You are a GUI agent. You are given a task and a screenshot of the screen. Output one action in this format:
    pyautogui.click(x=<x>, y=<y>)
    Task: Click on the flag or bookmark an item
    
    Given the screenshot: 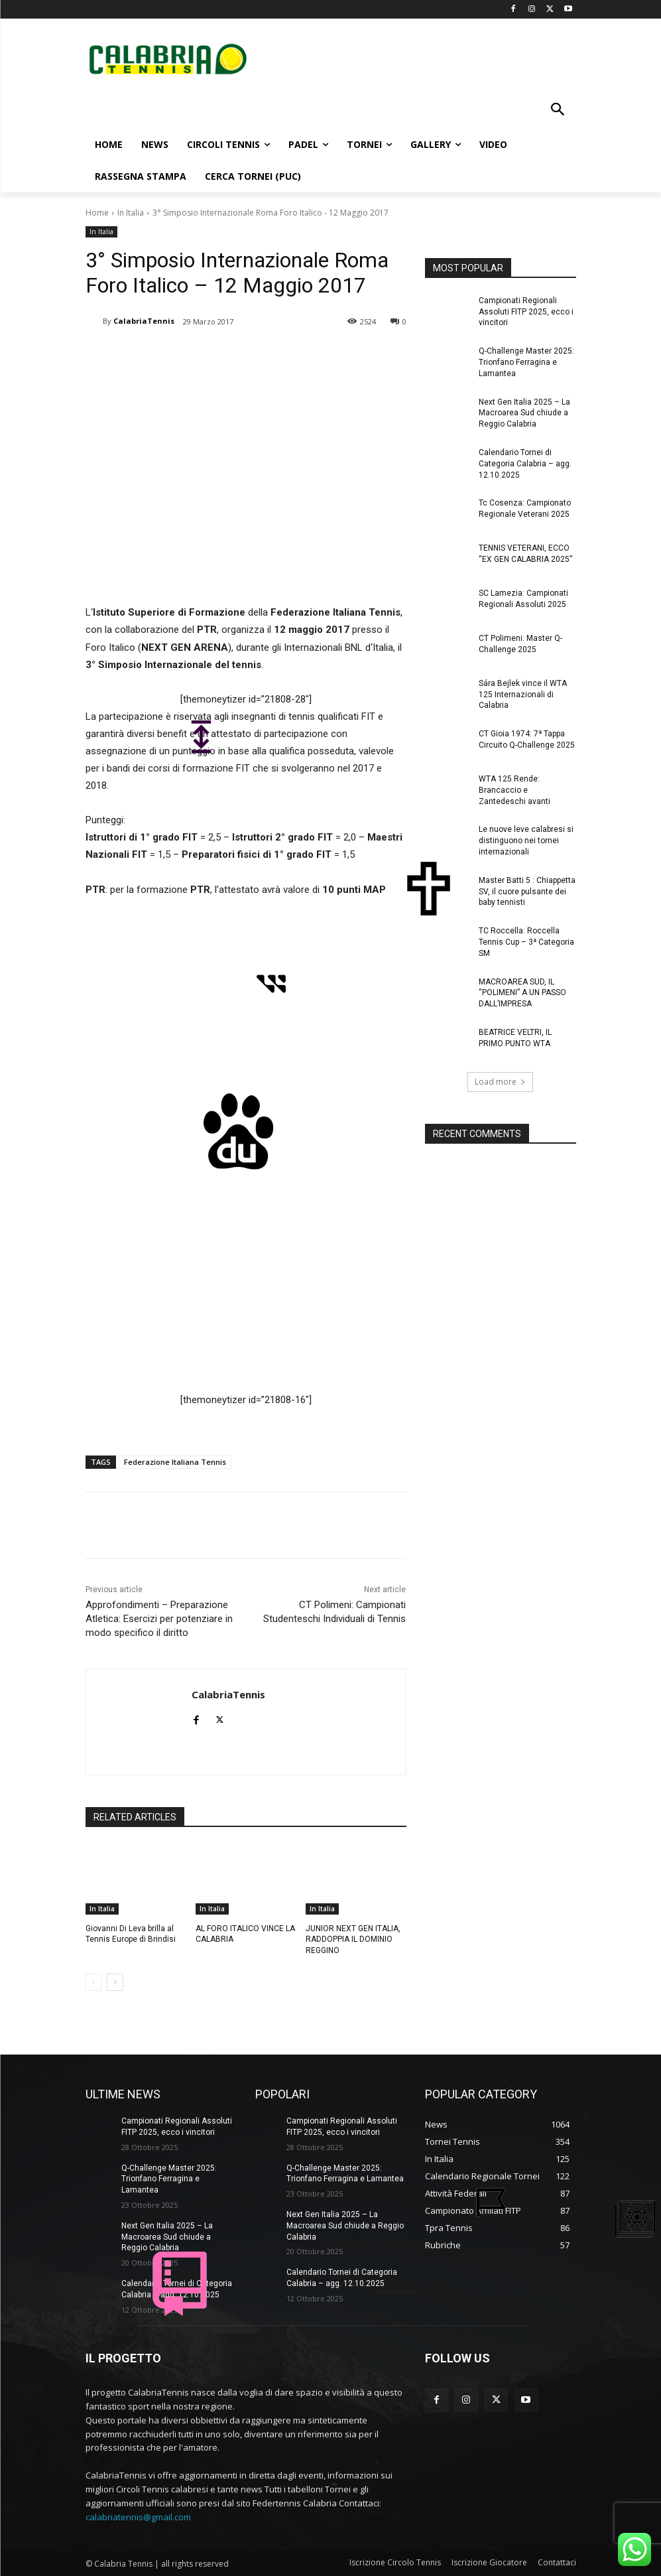 What is the action you would take?
    pyautogui.click(x=491, y=2202)
    